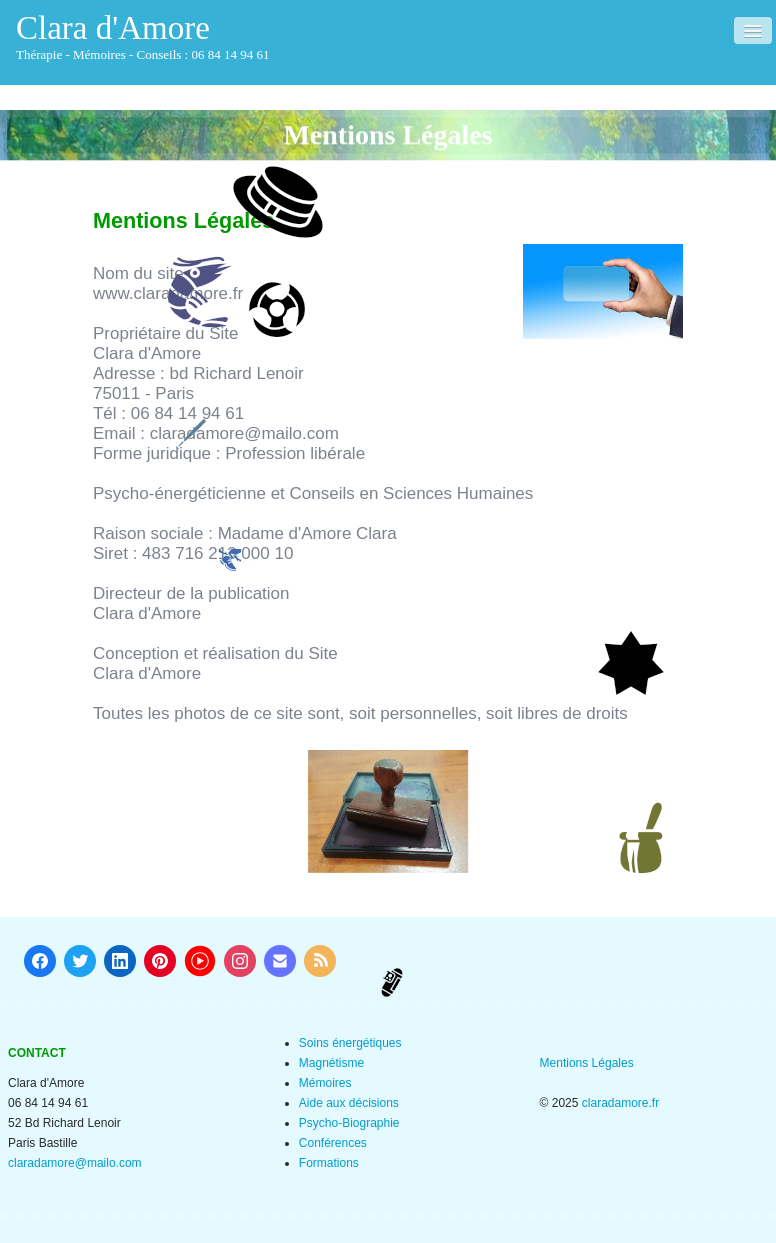 The height and width of the screenshot is (1243, 776). Describe the element at coordinates (277, 309) in the screenshot. I see `throwing weapon or shuriken item in game inventory` at that location.